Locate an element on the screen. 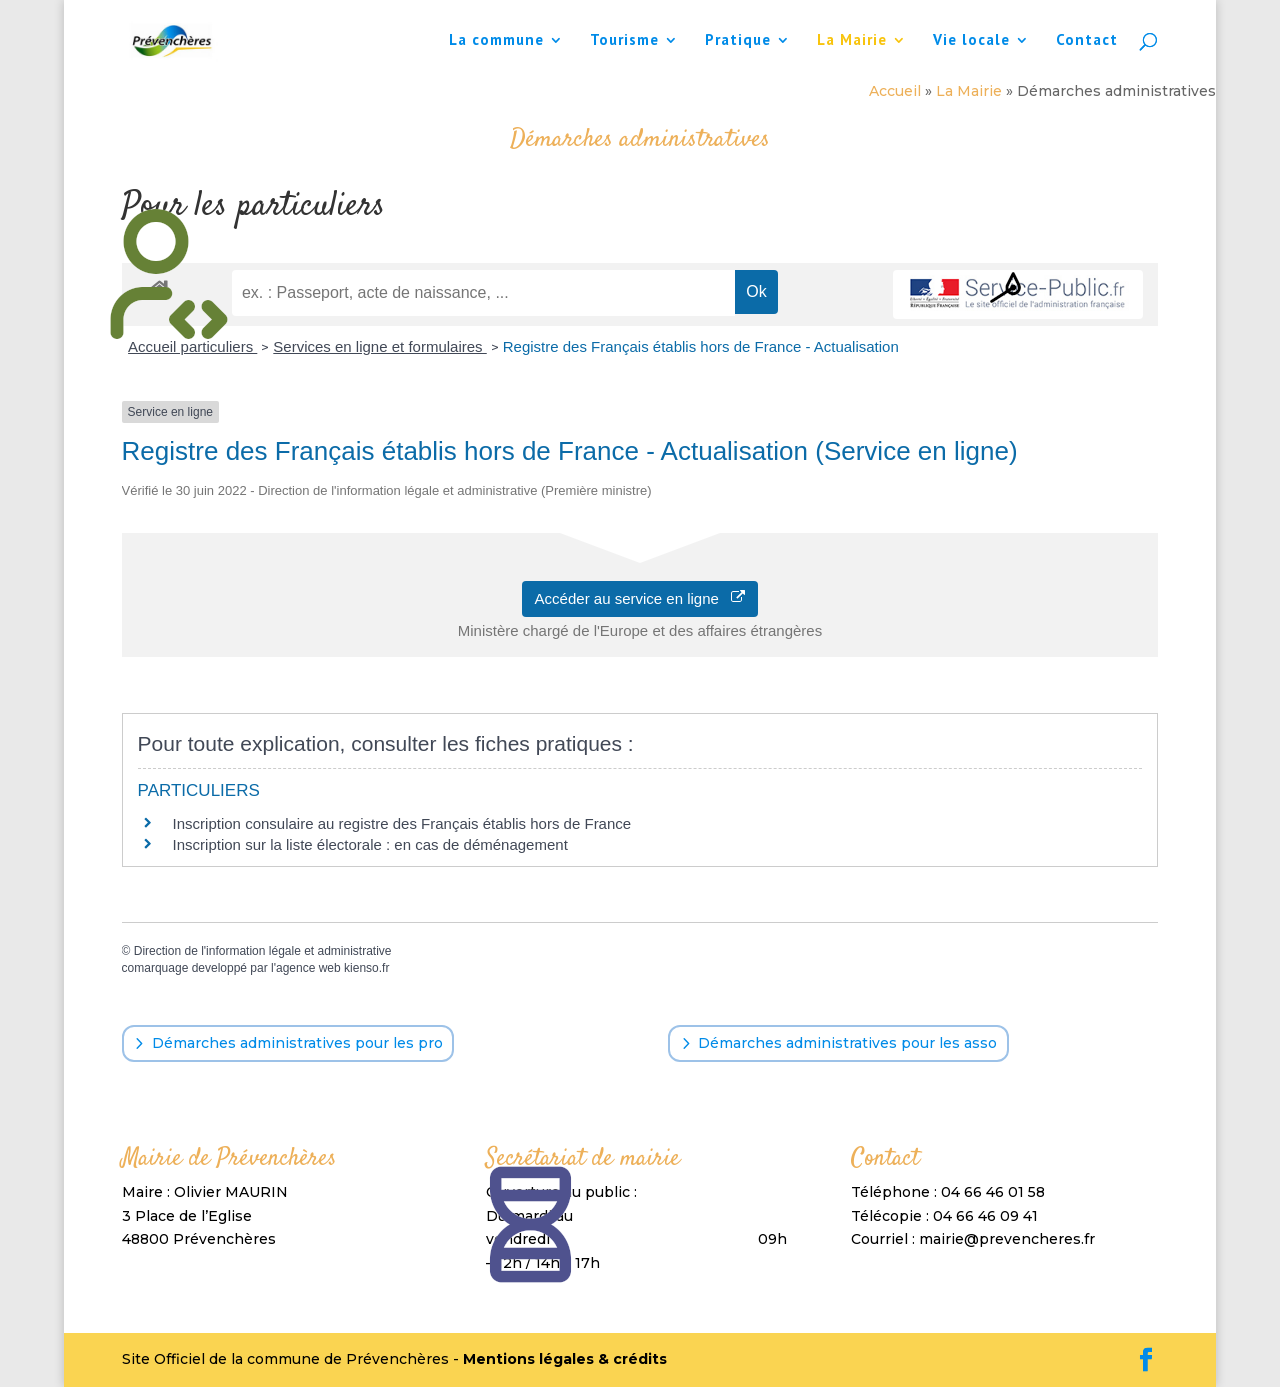  ignite or start a fire feature is located at coordinates (1005, 287).